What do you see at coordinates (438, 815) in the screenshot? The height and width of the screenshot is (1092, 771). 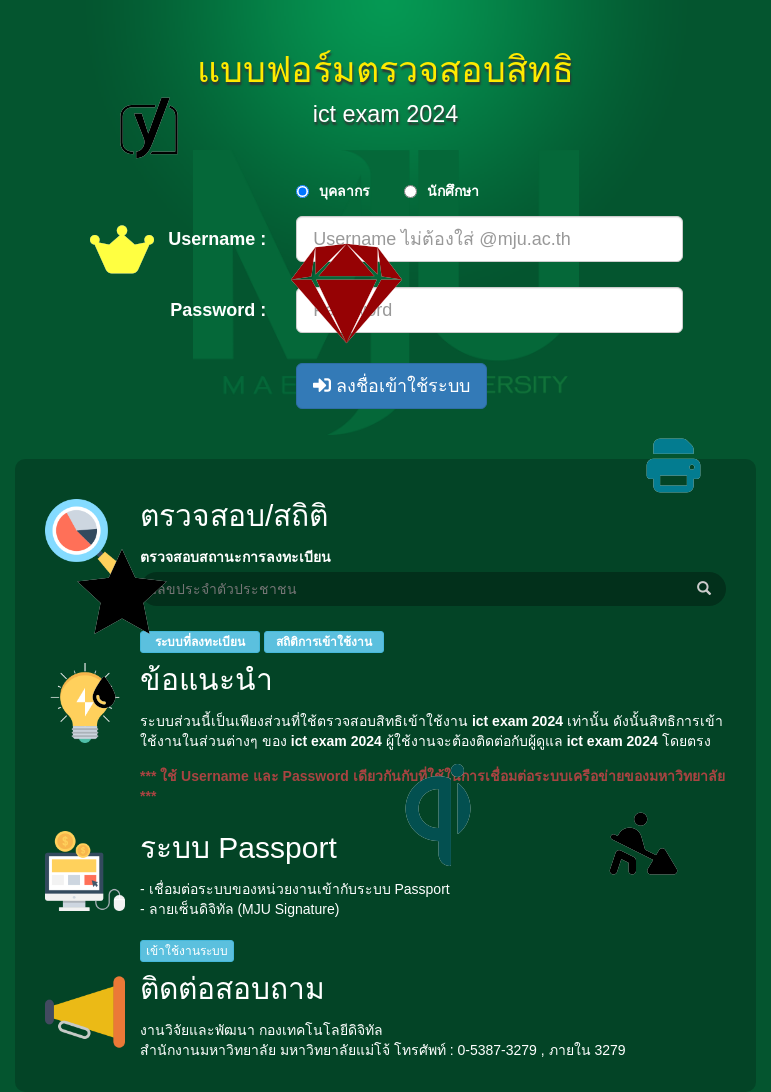 I see `indicates qi wireless charging capability` at bounding box center [438, 815].